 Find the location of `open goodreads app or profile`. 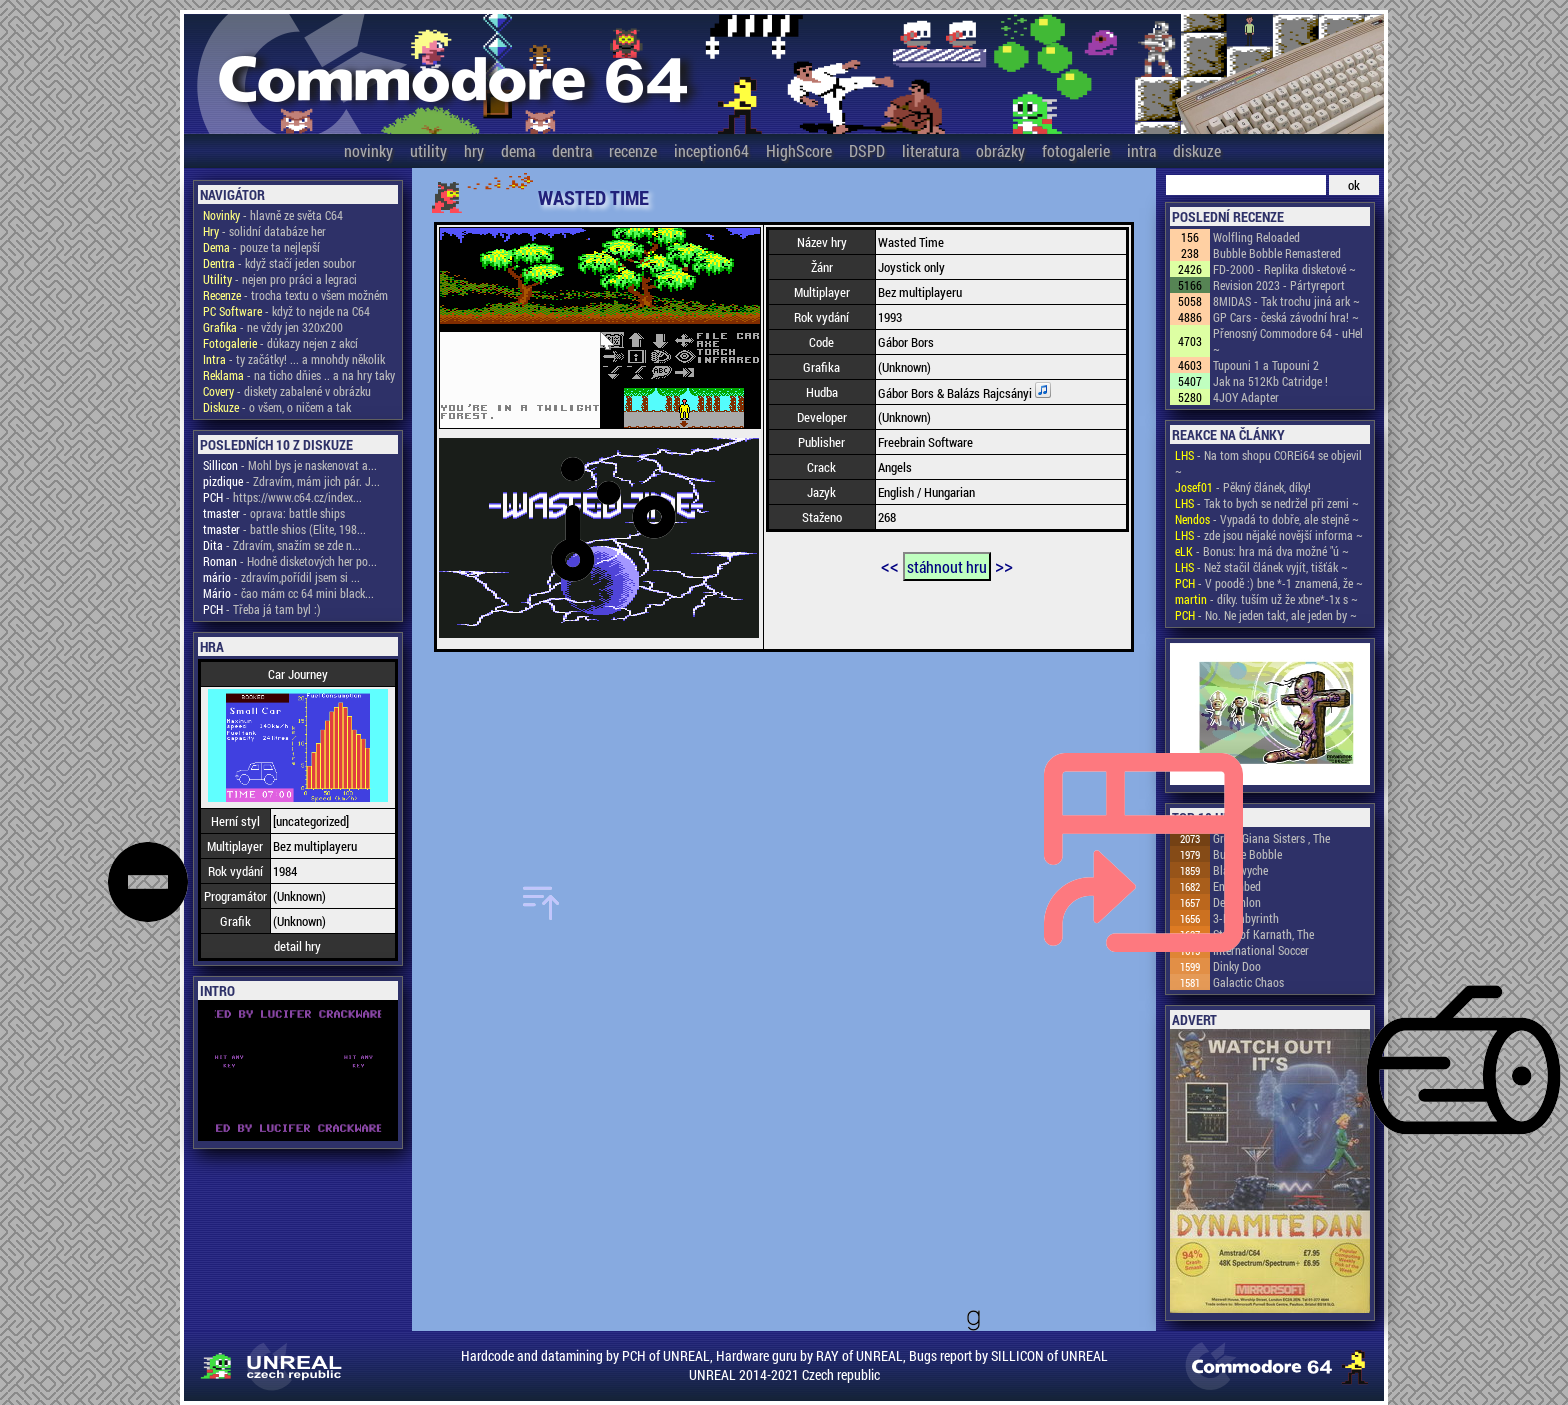

open goodreads app or profile is located at coordinates (973, 1320).